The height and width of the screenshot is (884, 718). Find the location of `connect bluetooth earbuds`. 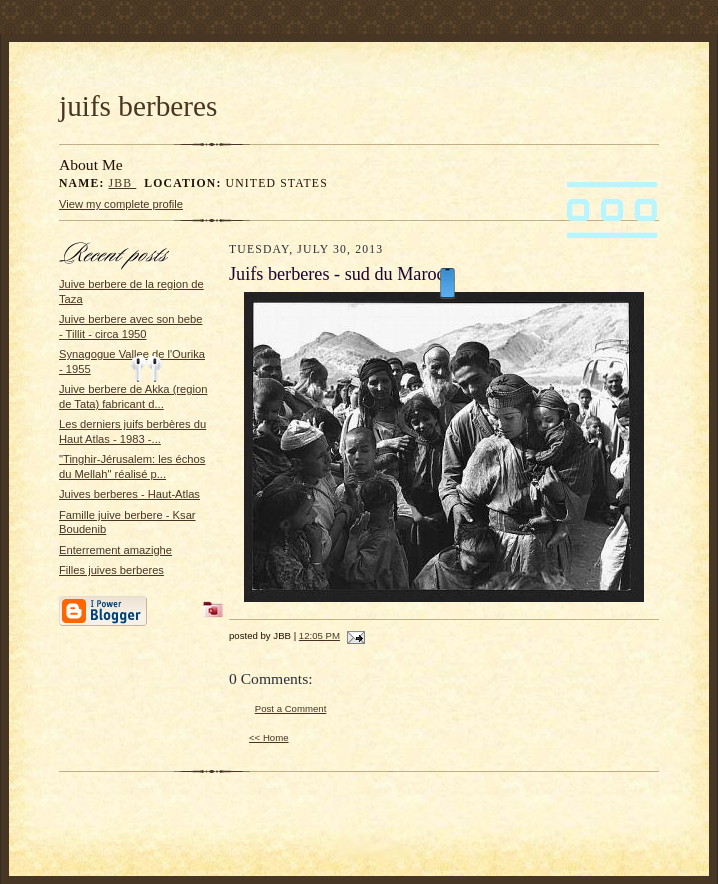

connect bluetooth earbuds is located at coordinates (146, 369).